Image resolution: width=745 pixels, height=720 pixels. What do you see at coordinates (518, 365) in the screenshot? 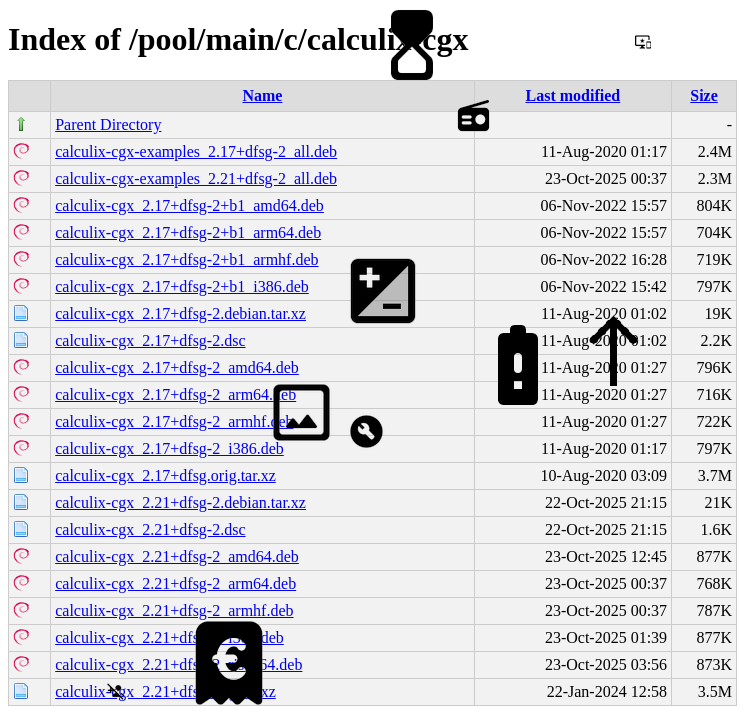
I see `indicates low battery warning` at bounding box center [518, 365].